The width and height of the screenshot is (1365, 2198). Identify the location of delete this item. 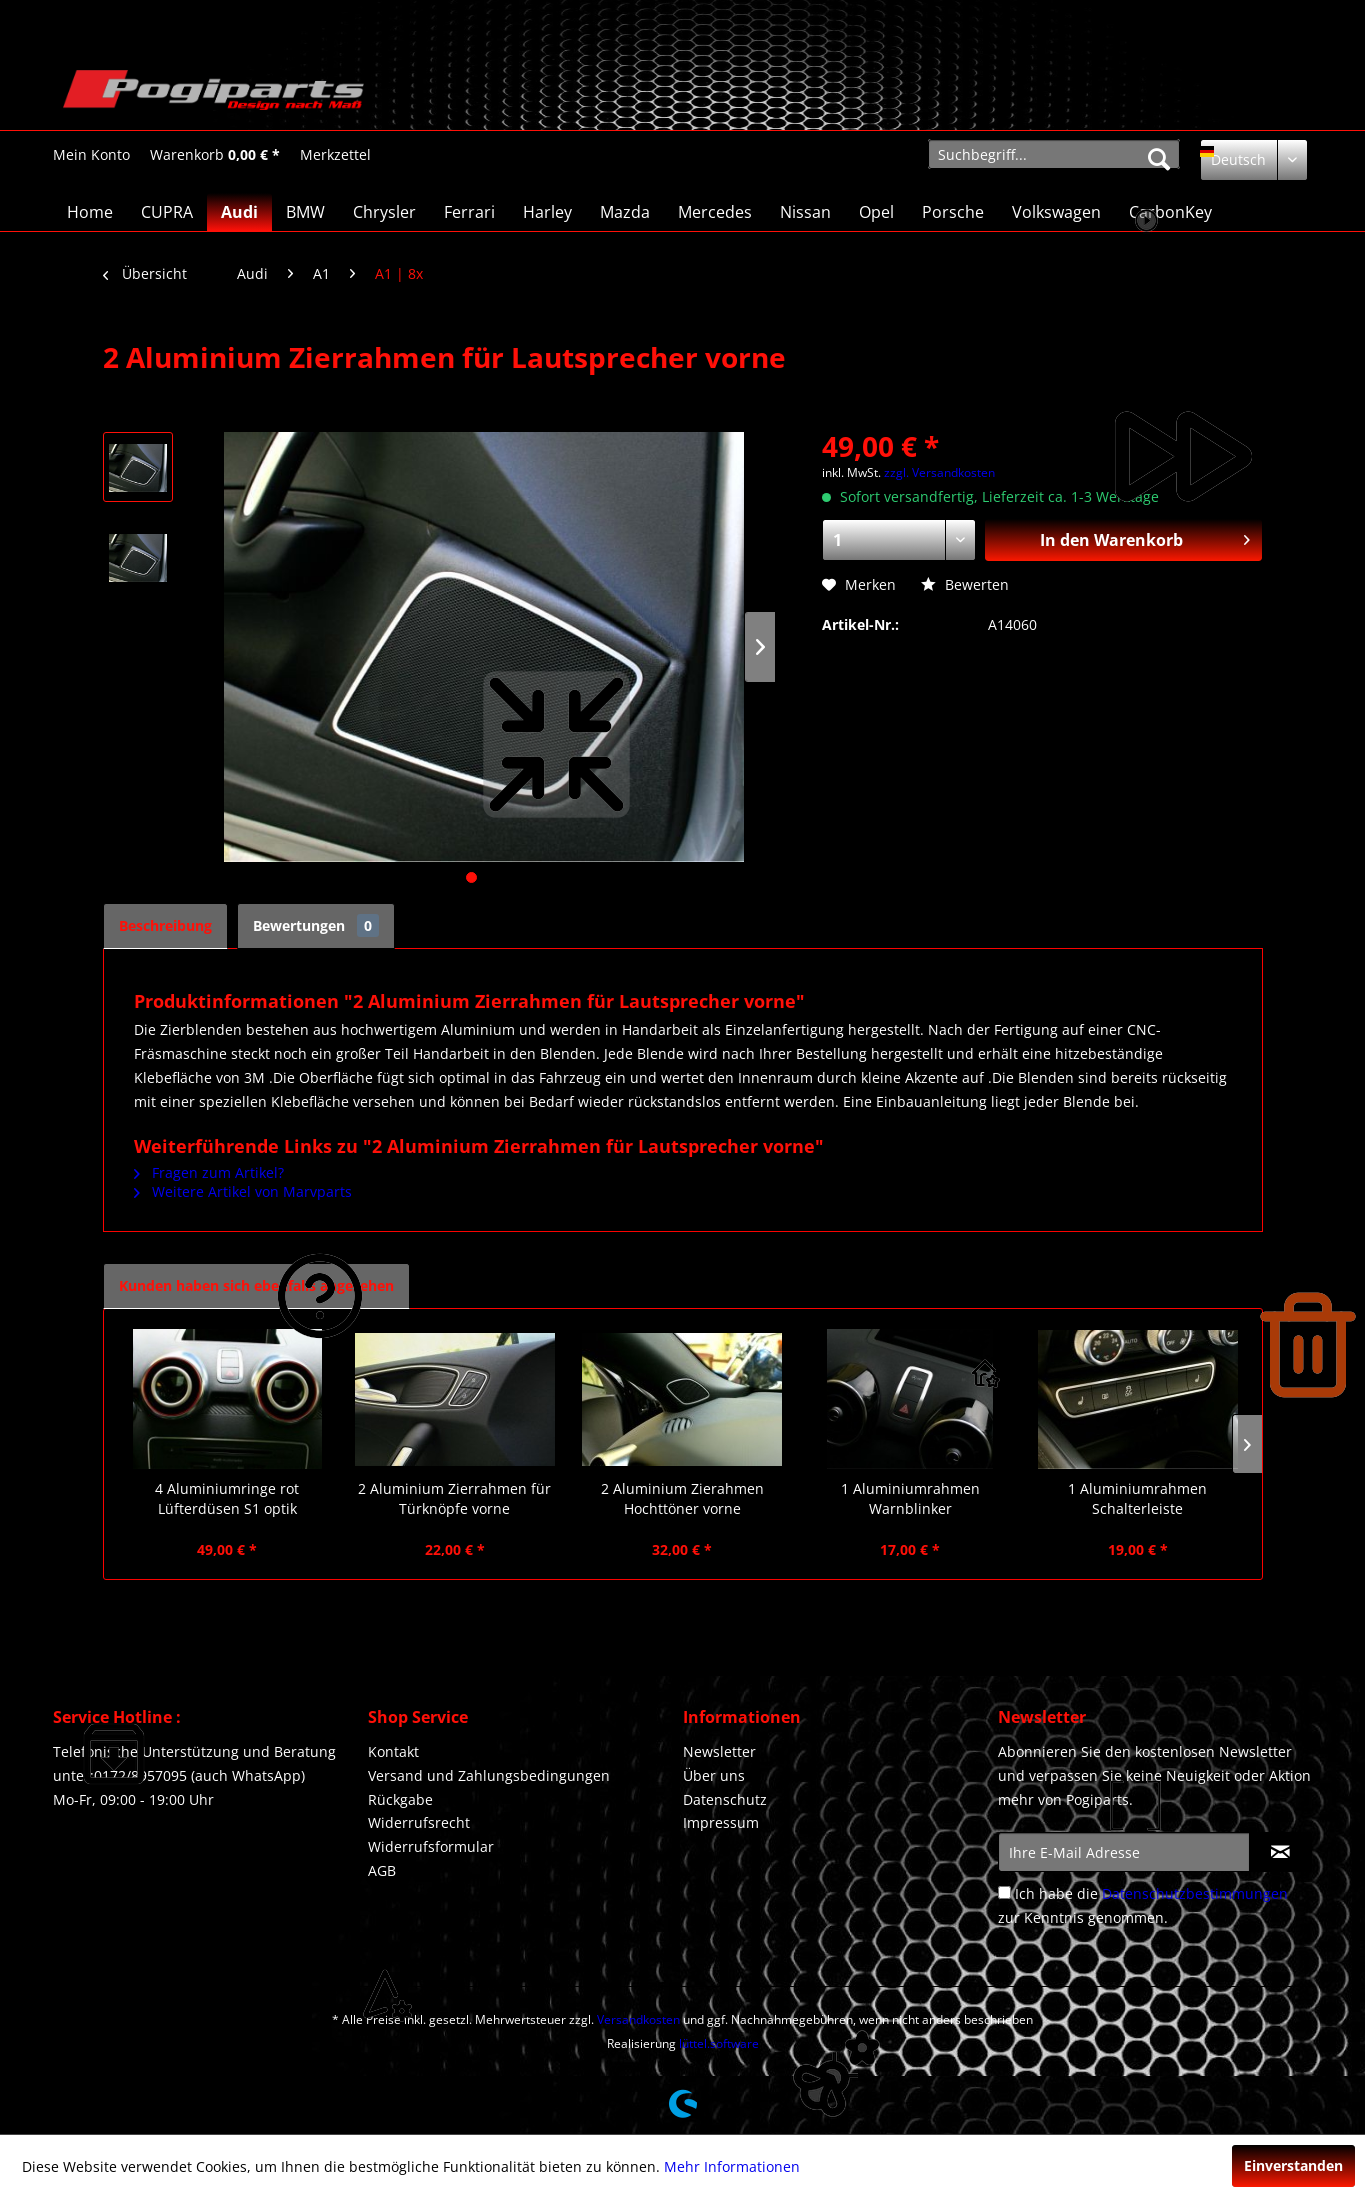
(1308, 1345).